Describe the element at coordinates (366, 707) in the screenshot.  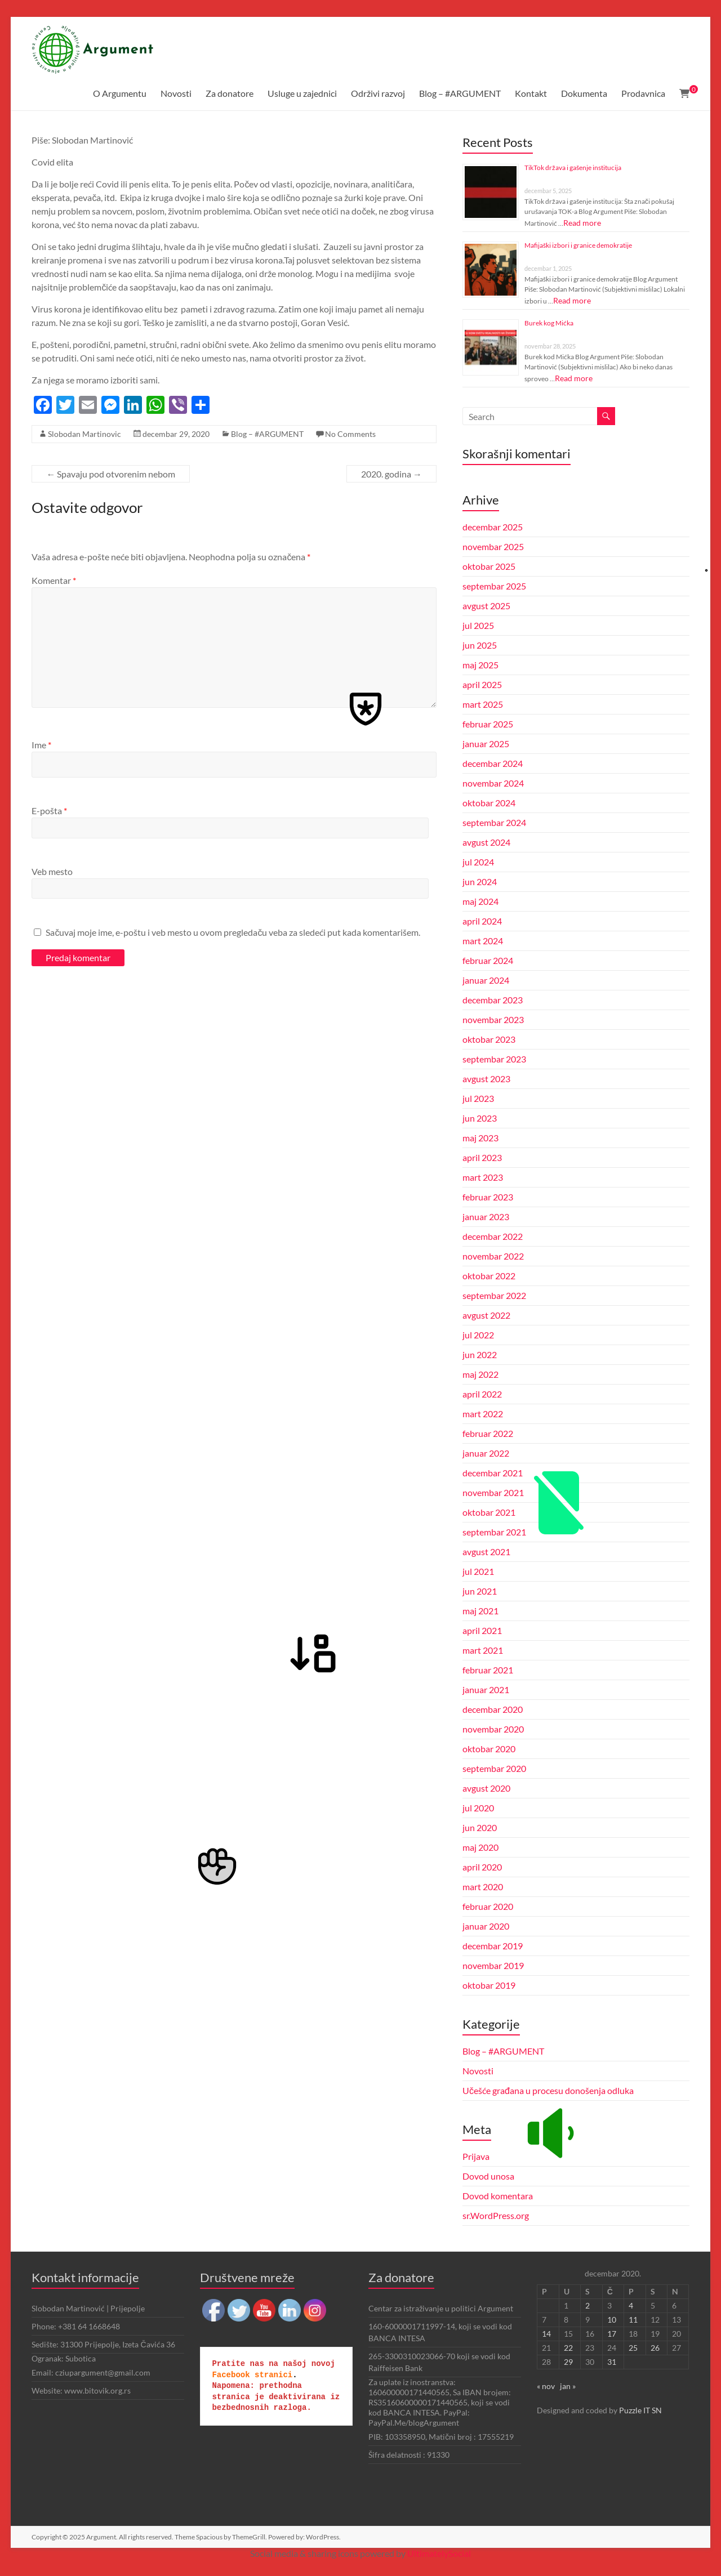
I see `indicates premium or enhanced security status` at that location.